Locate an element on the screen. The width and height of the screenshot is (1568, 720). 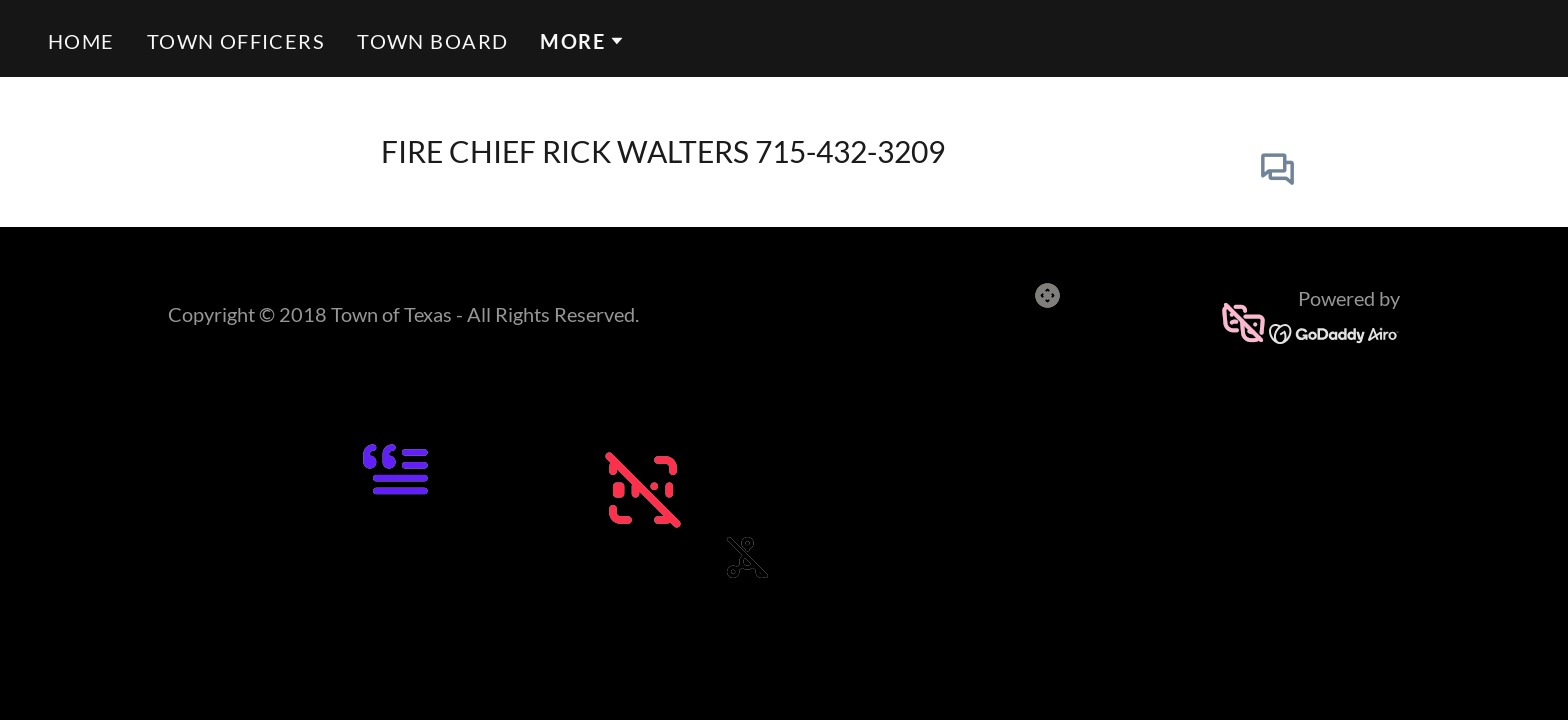
disable theater or entertainment mode is located at coordinates (1243, 322).